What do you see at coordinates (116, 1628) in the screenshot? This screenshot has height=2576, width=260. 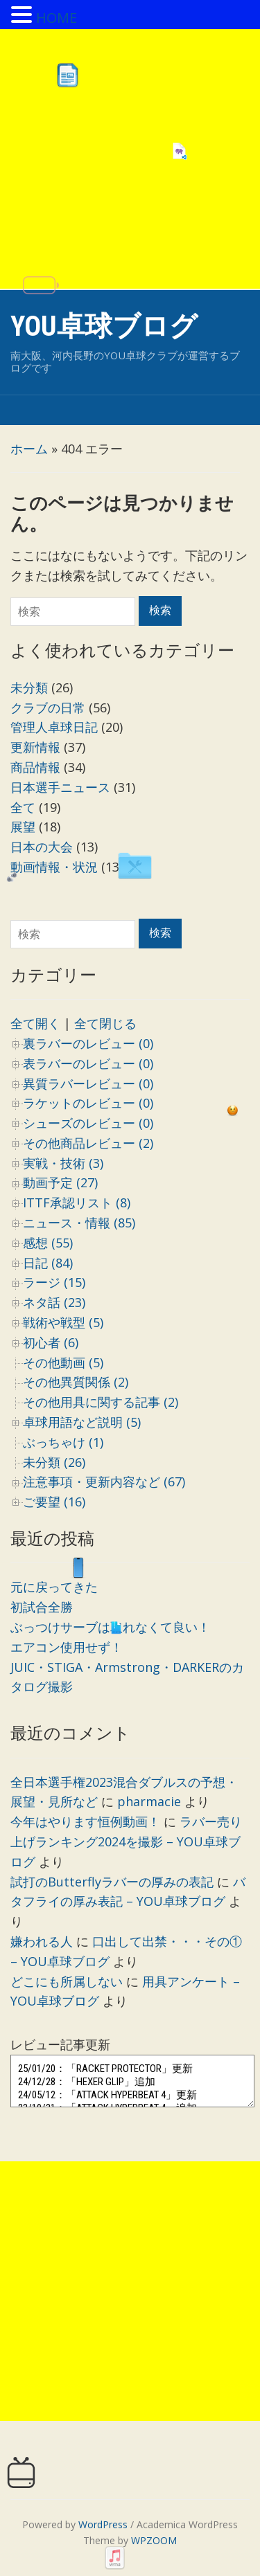 I see `a VirtualBox virtual machine configuration file` at bounding box center [116, 1628].